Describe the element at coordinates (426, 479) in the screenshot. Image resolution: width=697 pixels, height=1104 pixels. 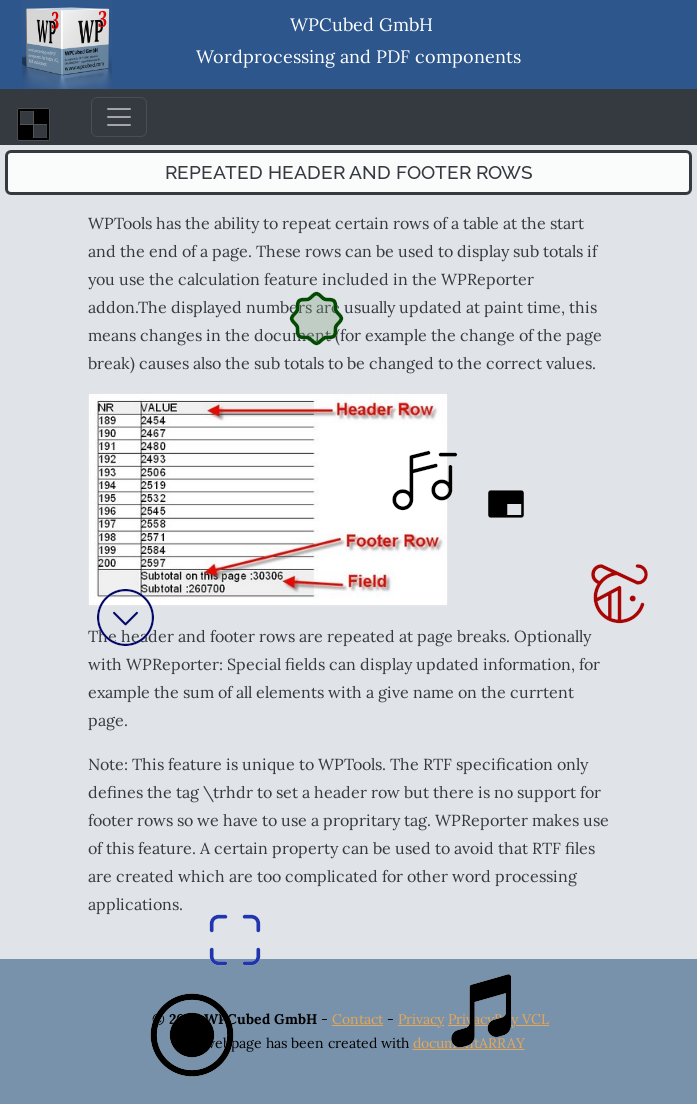
I see `remove a song from playlist` at that location.